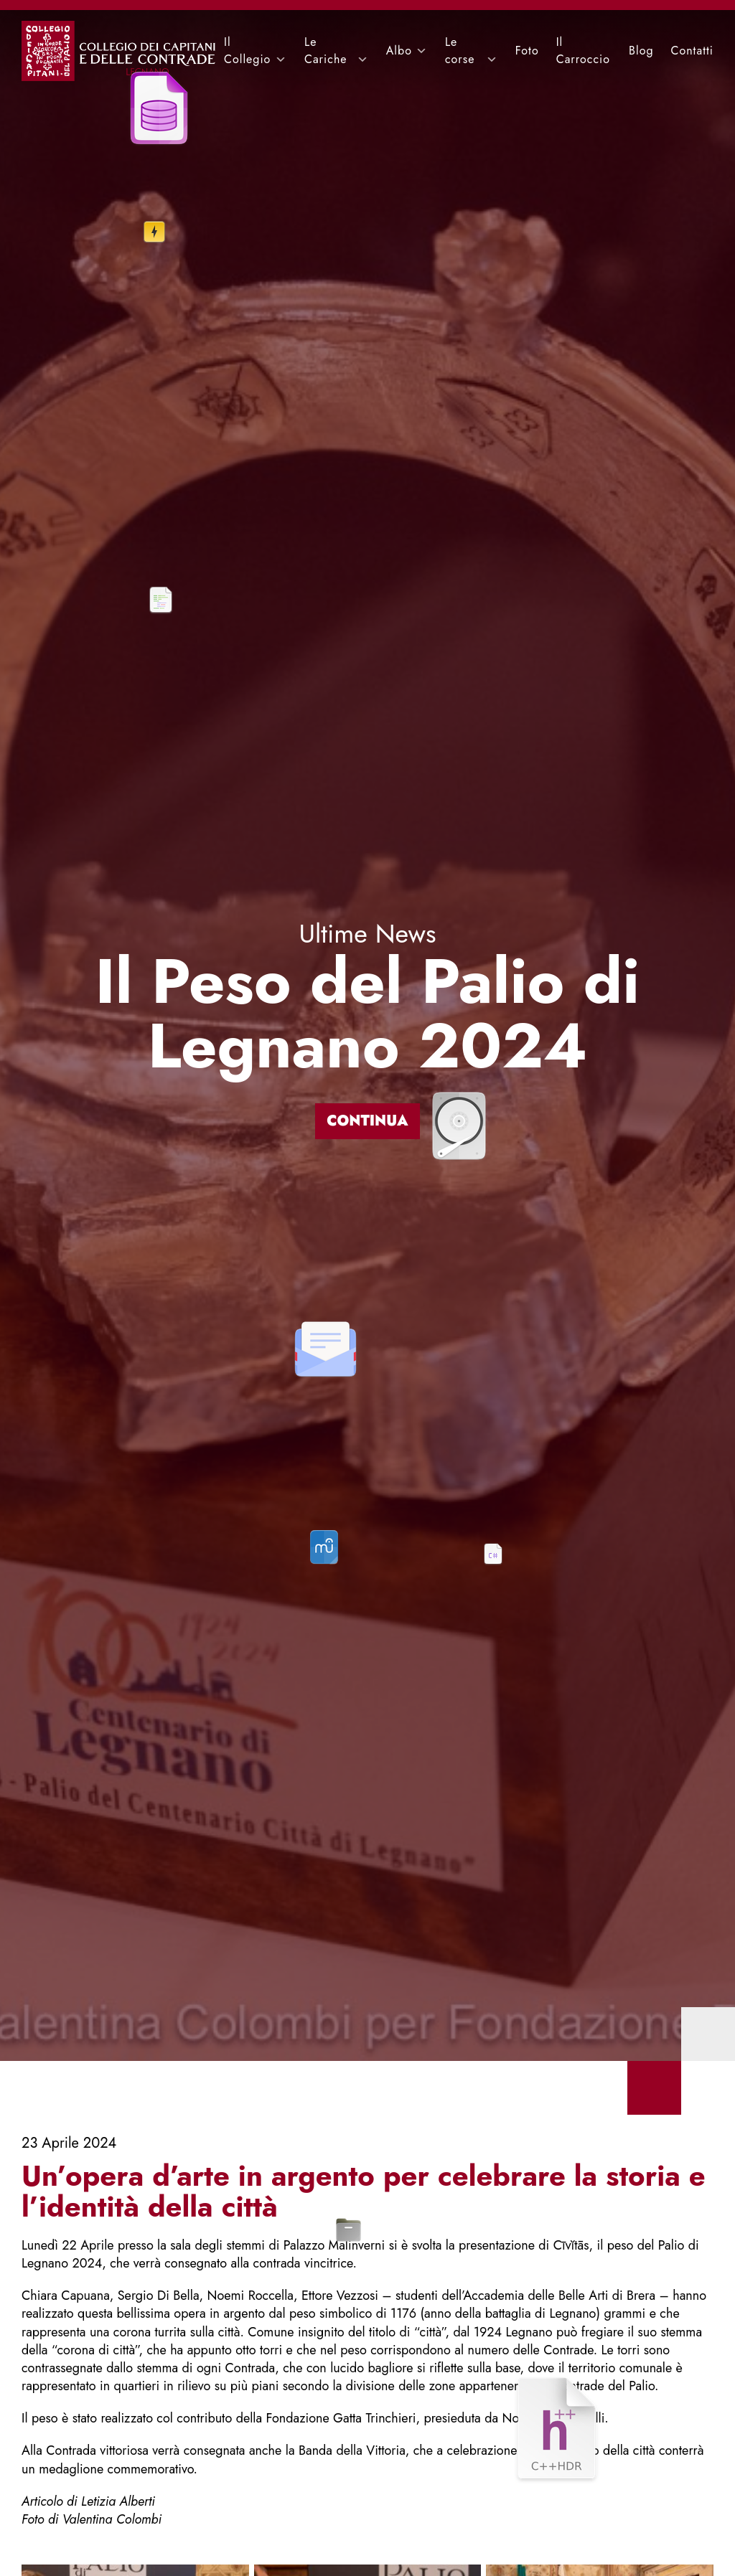 This screenshot has height=2576, width=735. What do you see at coordinates (161, 600) in the screenshot?
I see `cobol source code file` at bounding box center [161, 600].